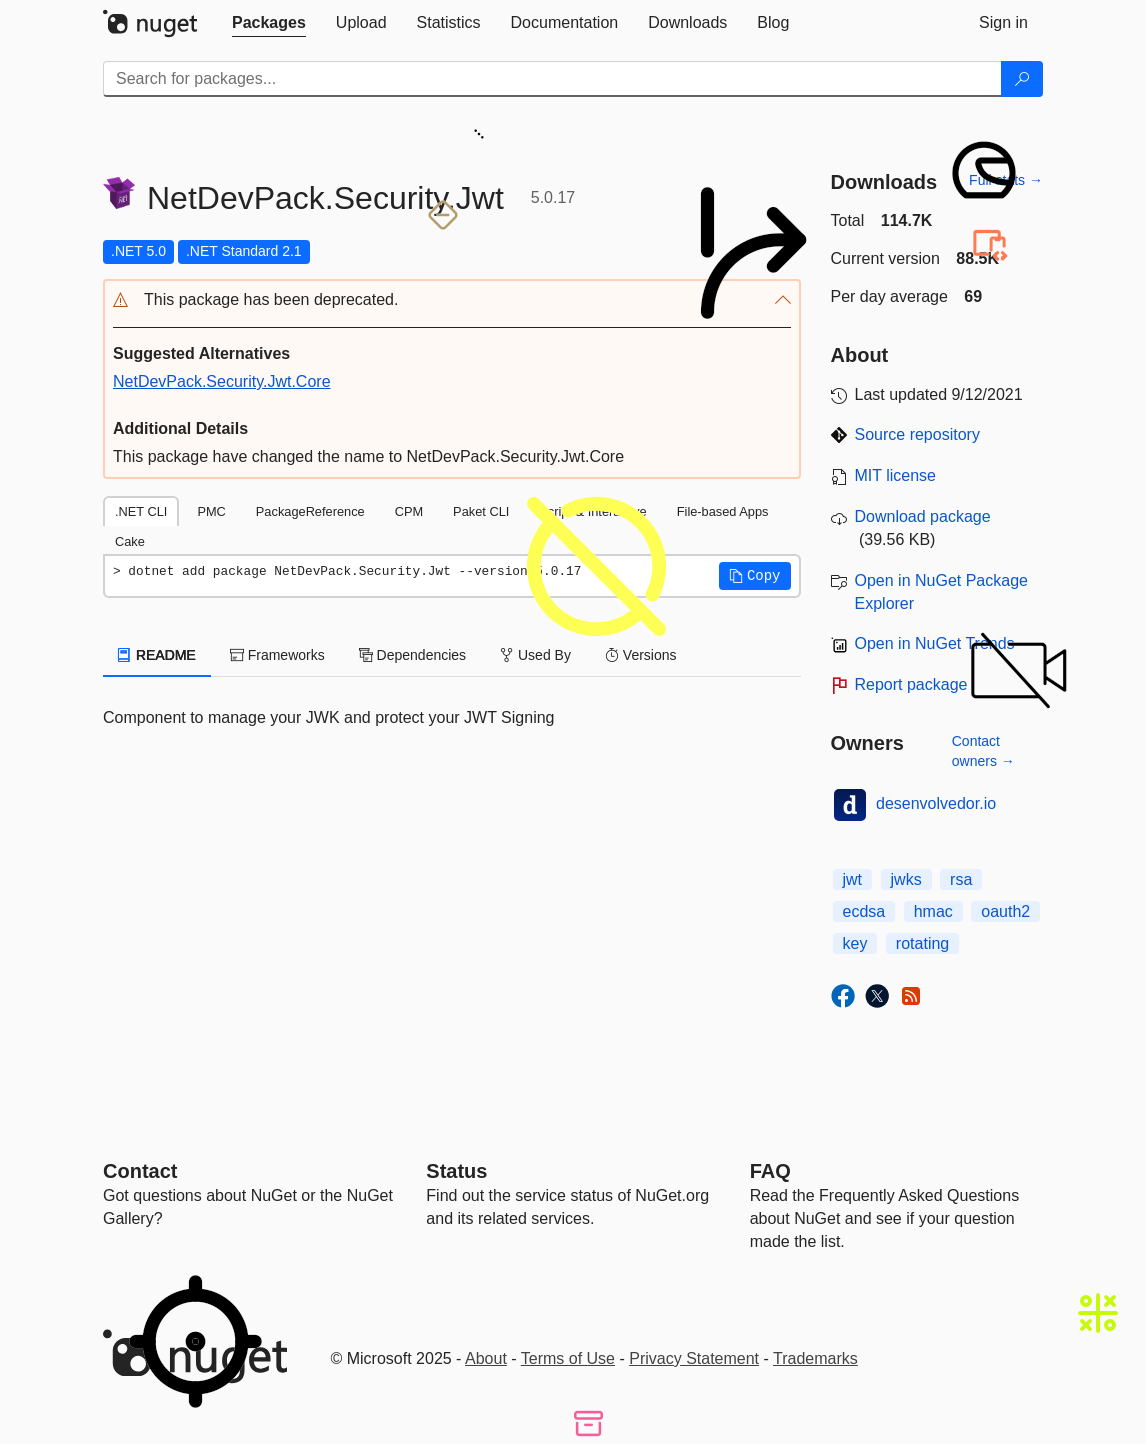  Describe the element at coordinates (747, 253) in the screenshot. I see `take the next right turn` at that location.